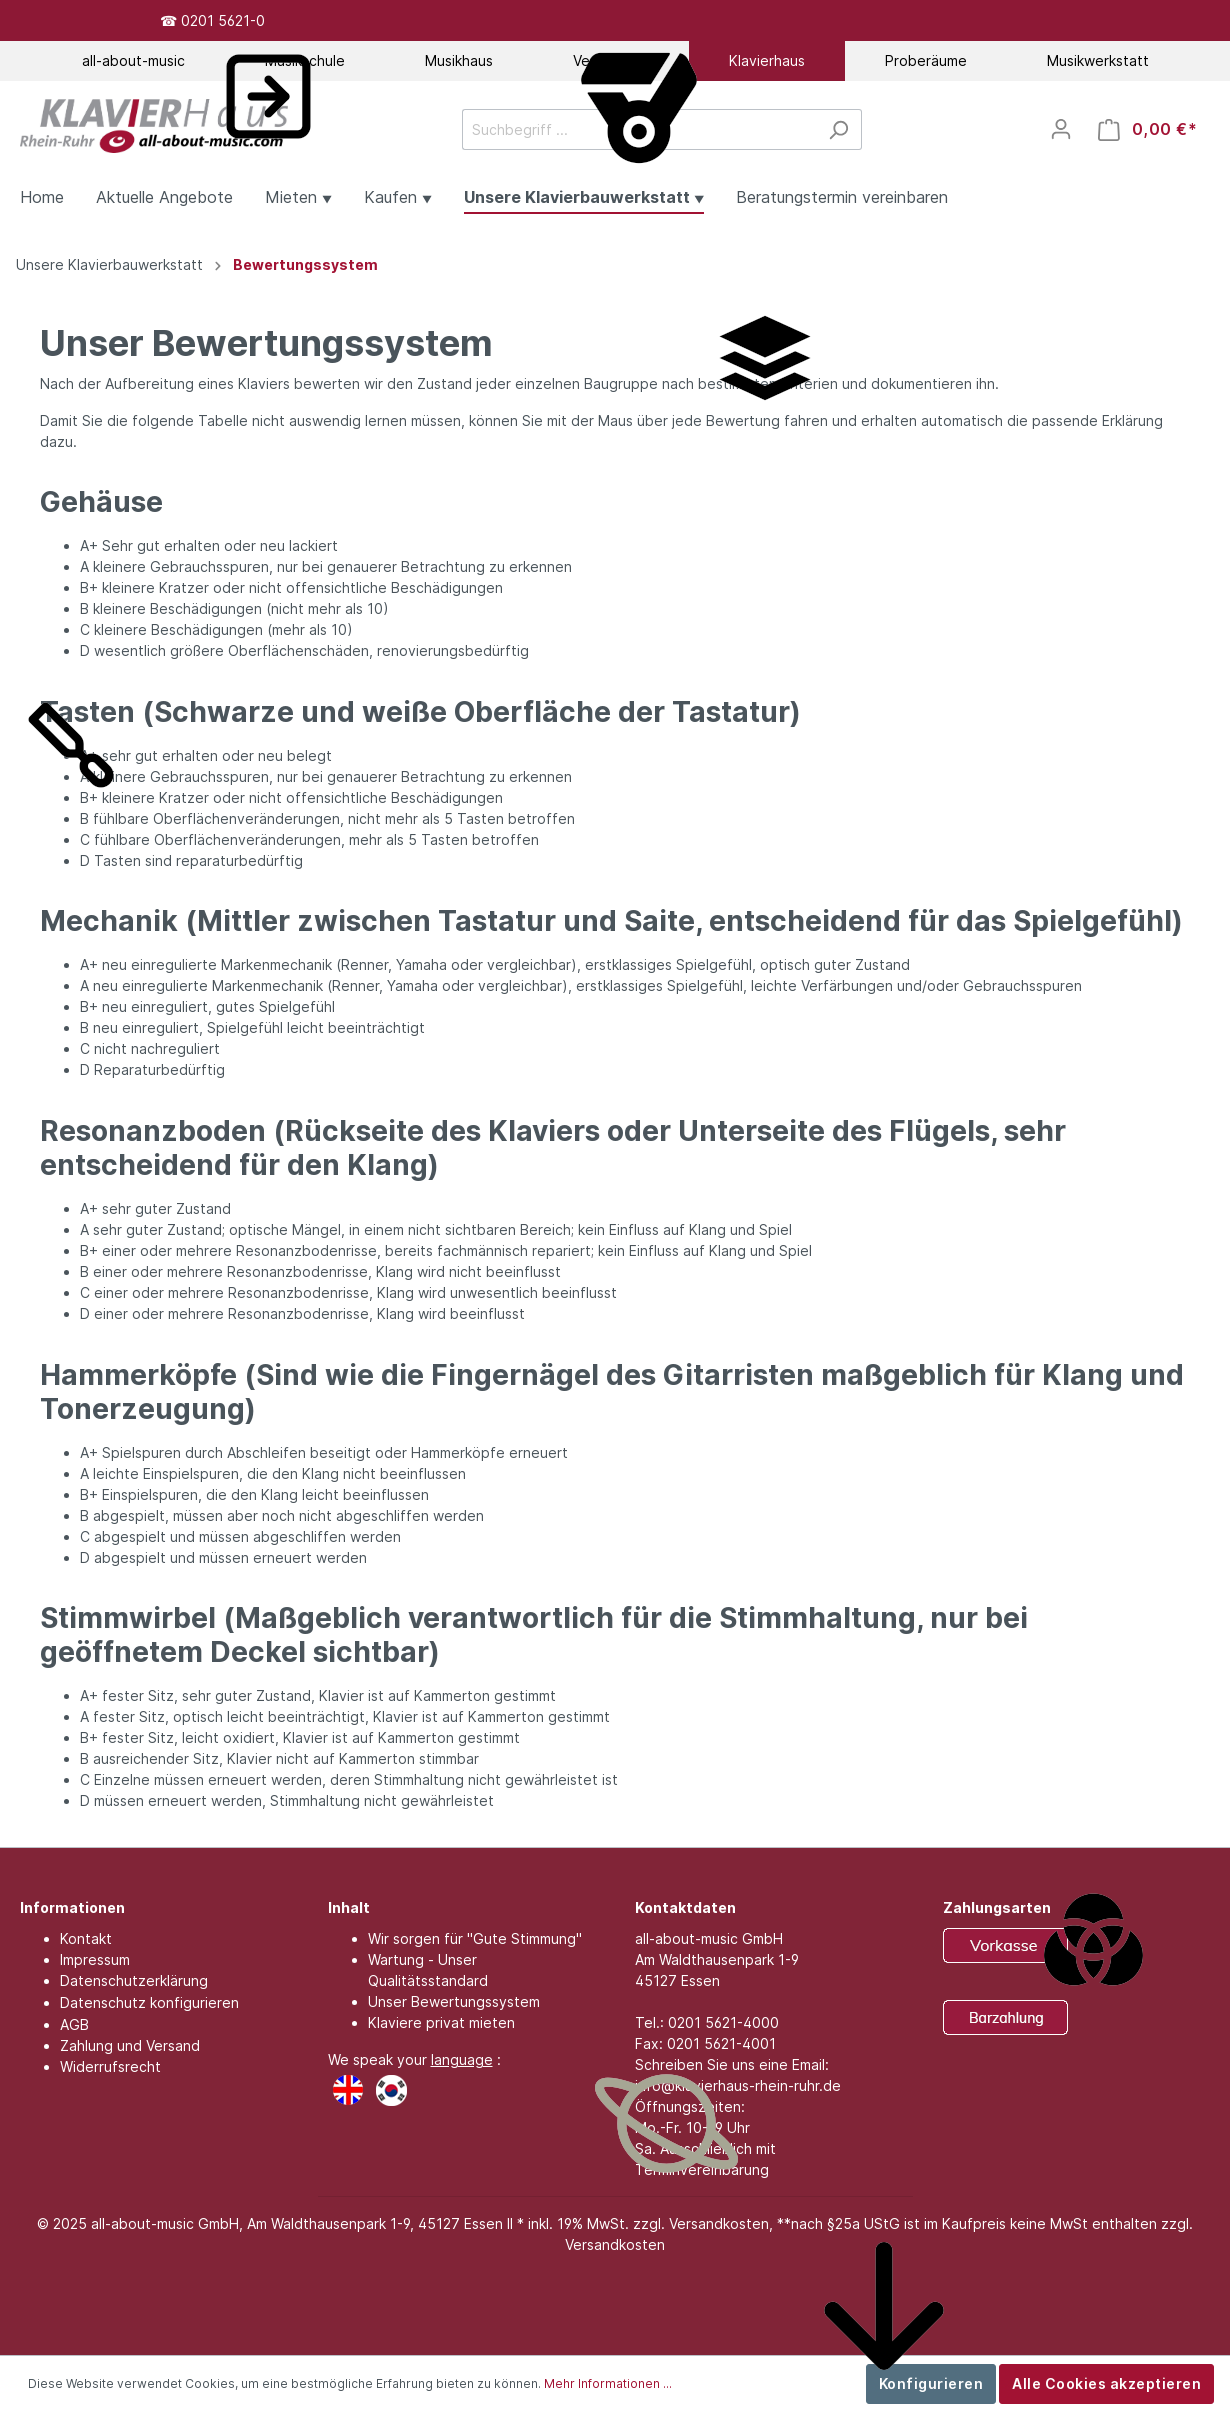 This screenshot has width=1230, height=2412. Describe the element at coordinates (71, 745) in the screenshot. I see `access sculpting or carving tools` at that location.